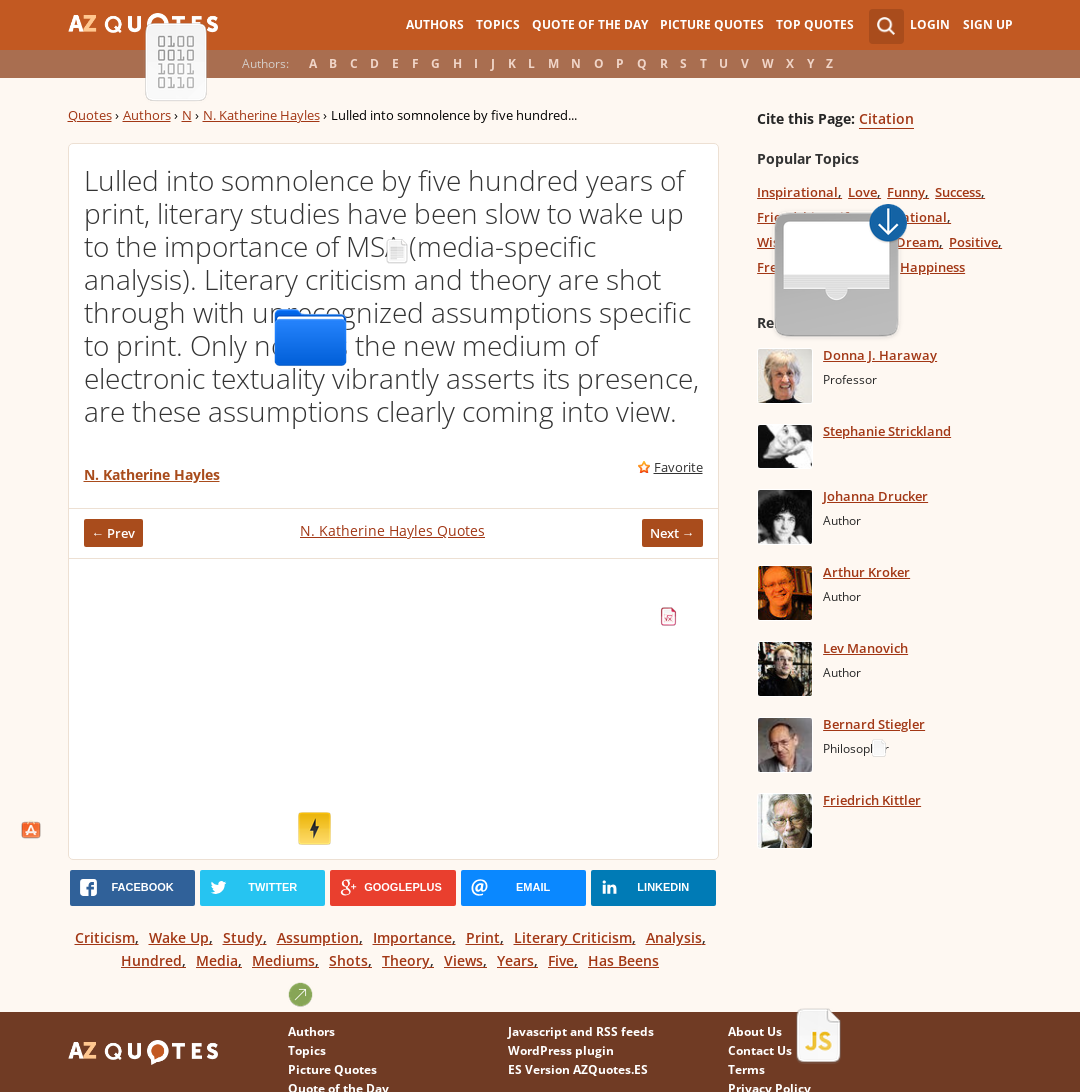  What do you see at coordinates (818, 1035) in the screenshot?
I see `a javascript file in the file system` at bounding box center [818, 1035].